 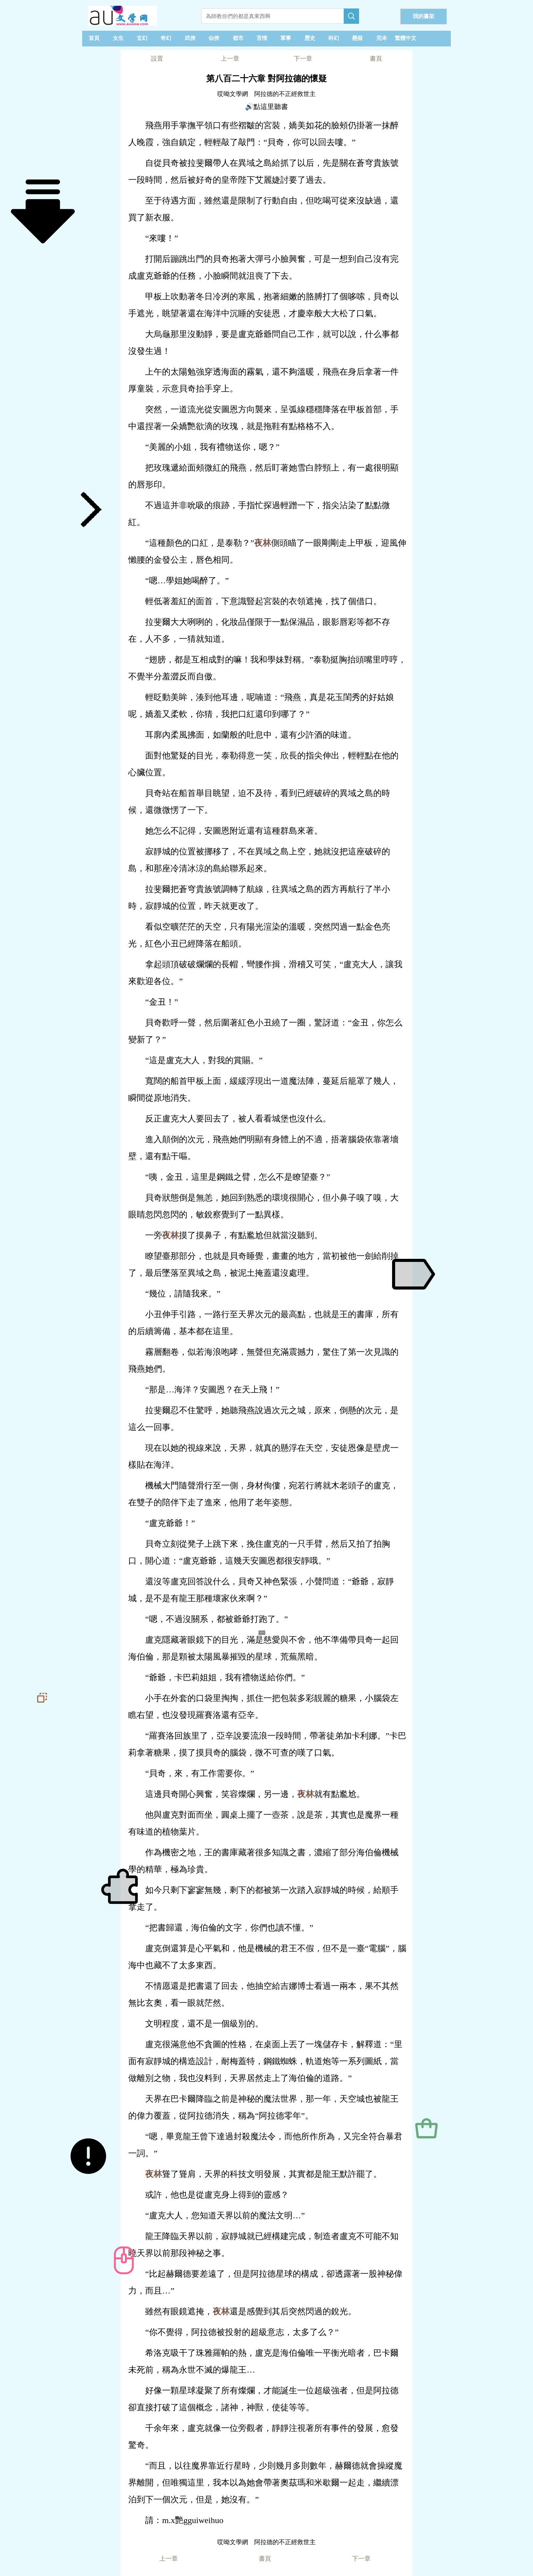 What do you see at coordinates (90, 509) in the screenshot?
I see `navigate to the next item or screen` at bounding box center [90, 509].